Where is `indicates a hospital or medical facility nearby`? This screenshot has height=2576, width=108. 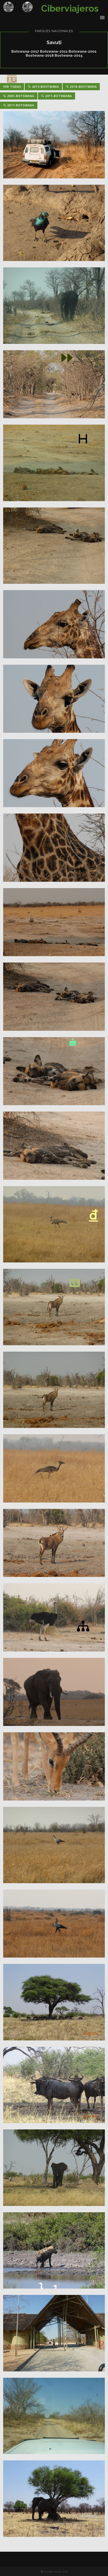 indicates a hospital or medical facility nearby is located at coordinates (83, 439).